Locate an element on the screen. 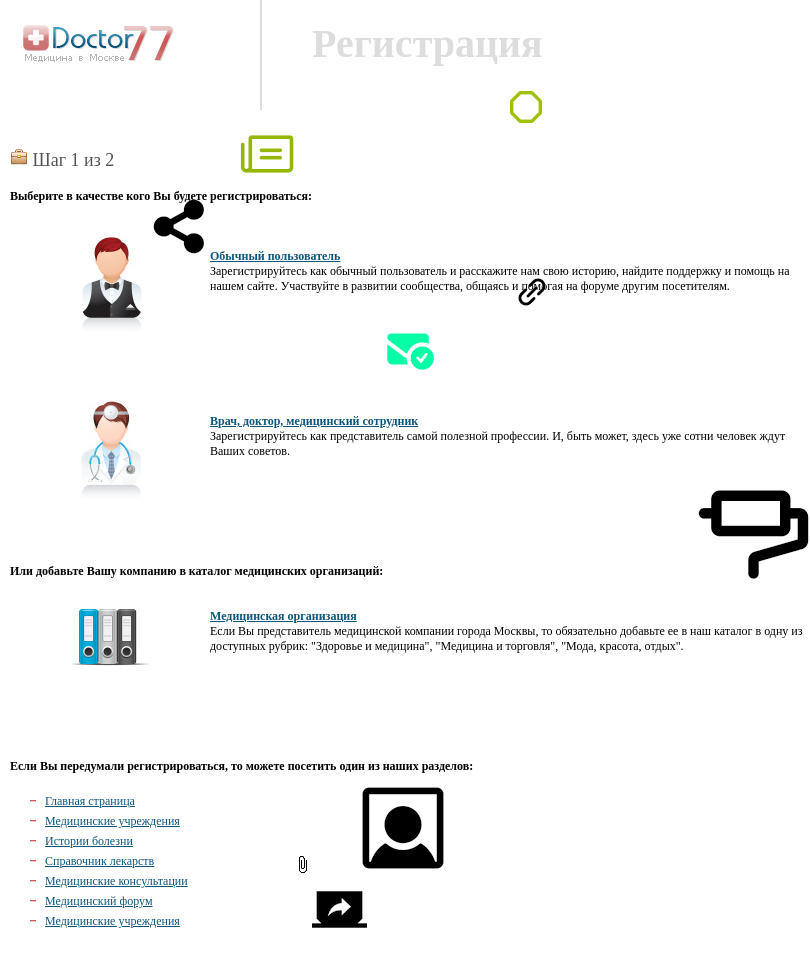  share content with others is located at coordinates (180, 226).